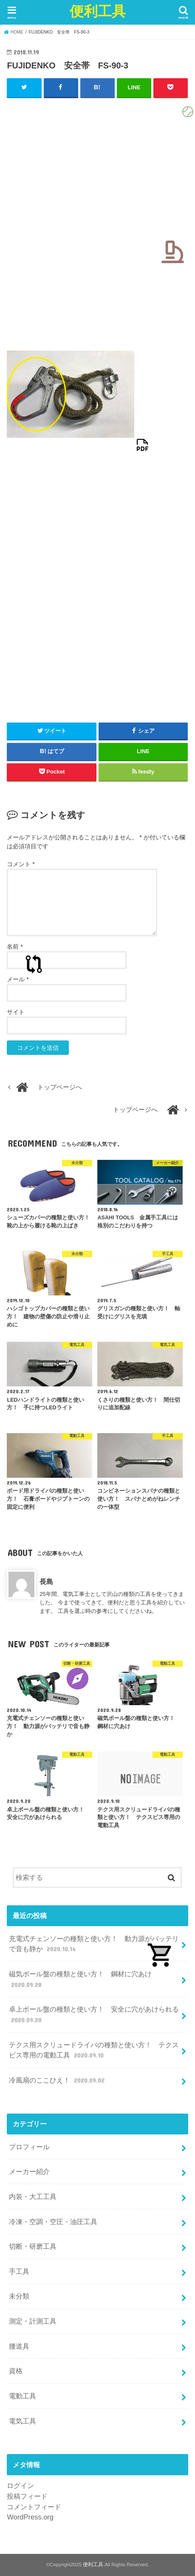  What do you see at coordinates (188, 112) in the screenshot?
I see `access tennis or sports-related content` at bounding box center [188, 112].